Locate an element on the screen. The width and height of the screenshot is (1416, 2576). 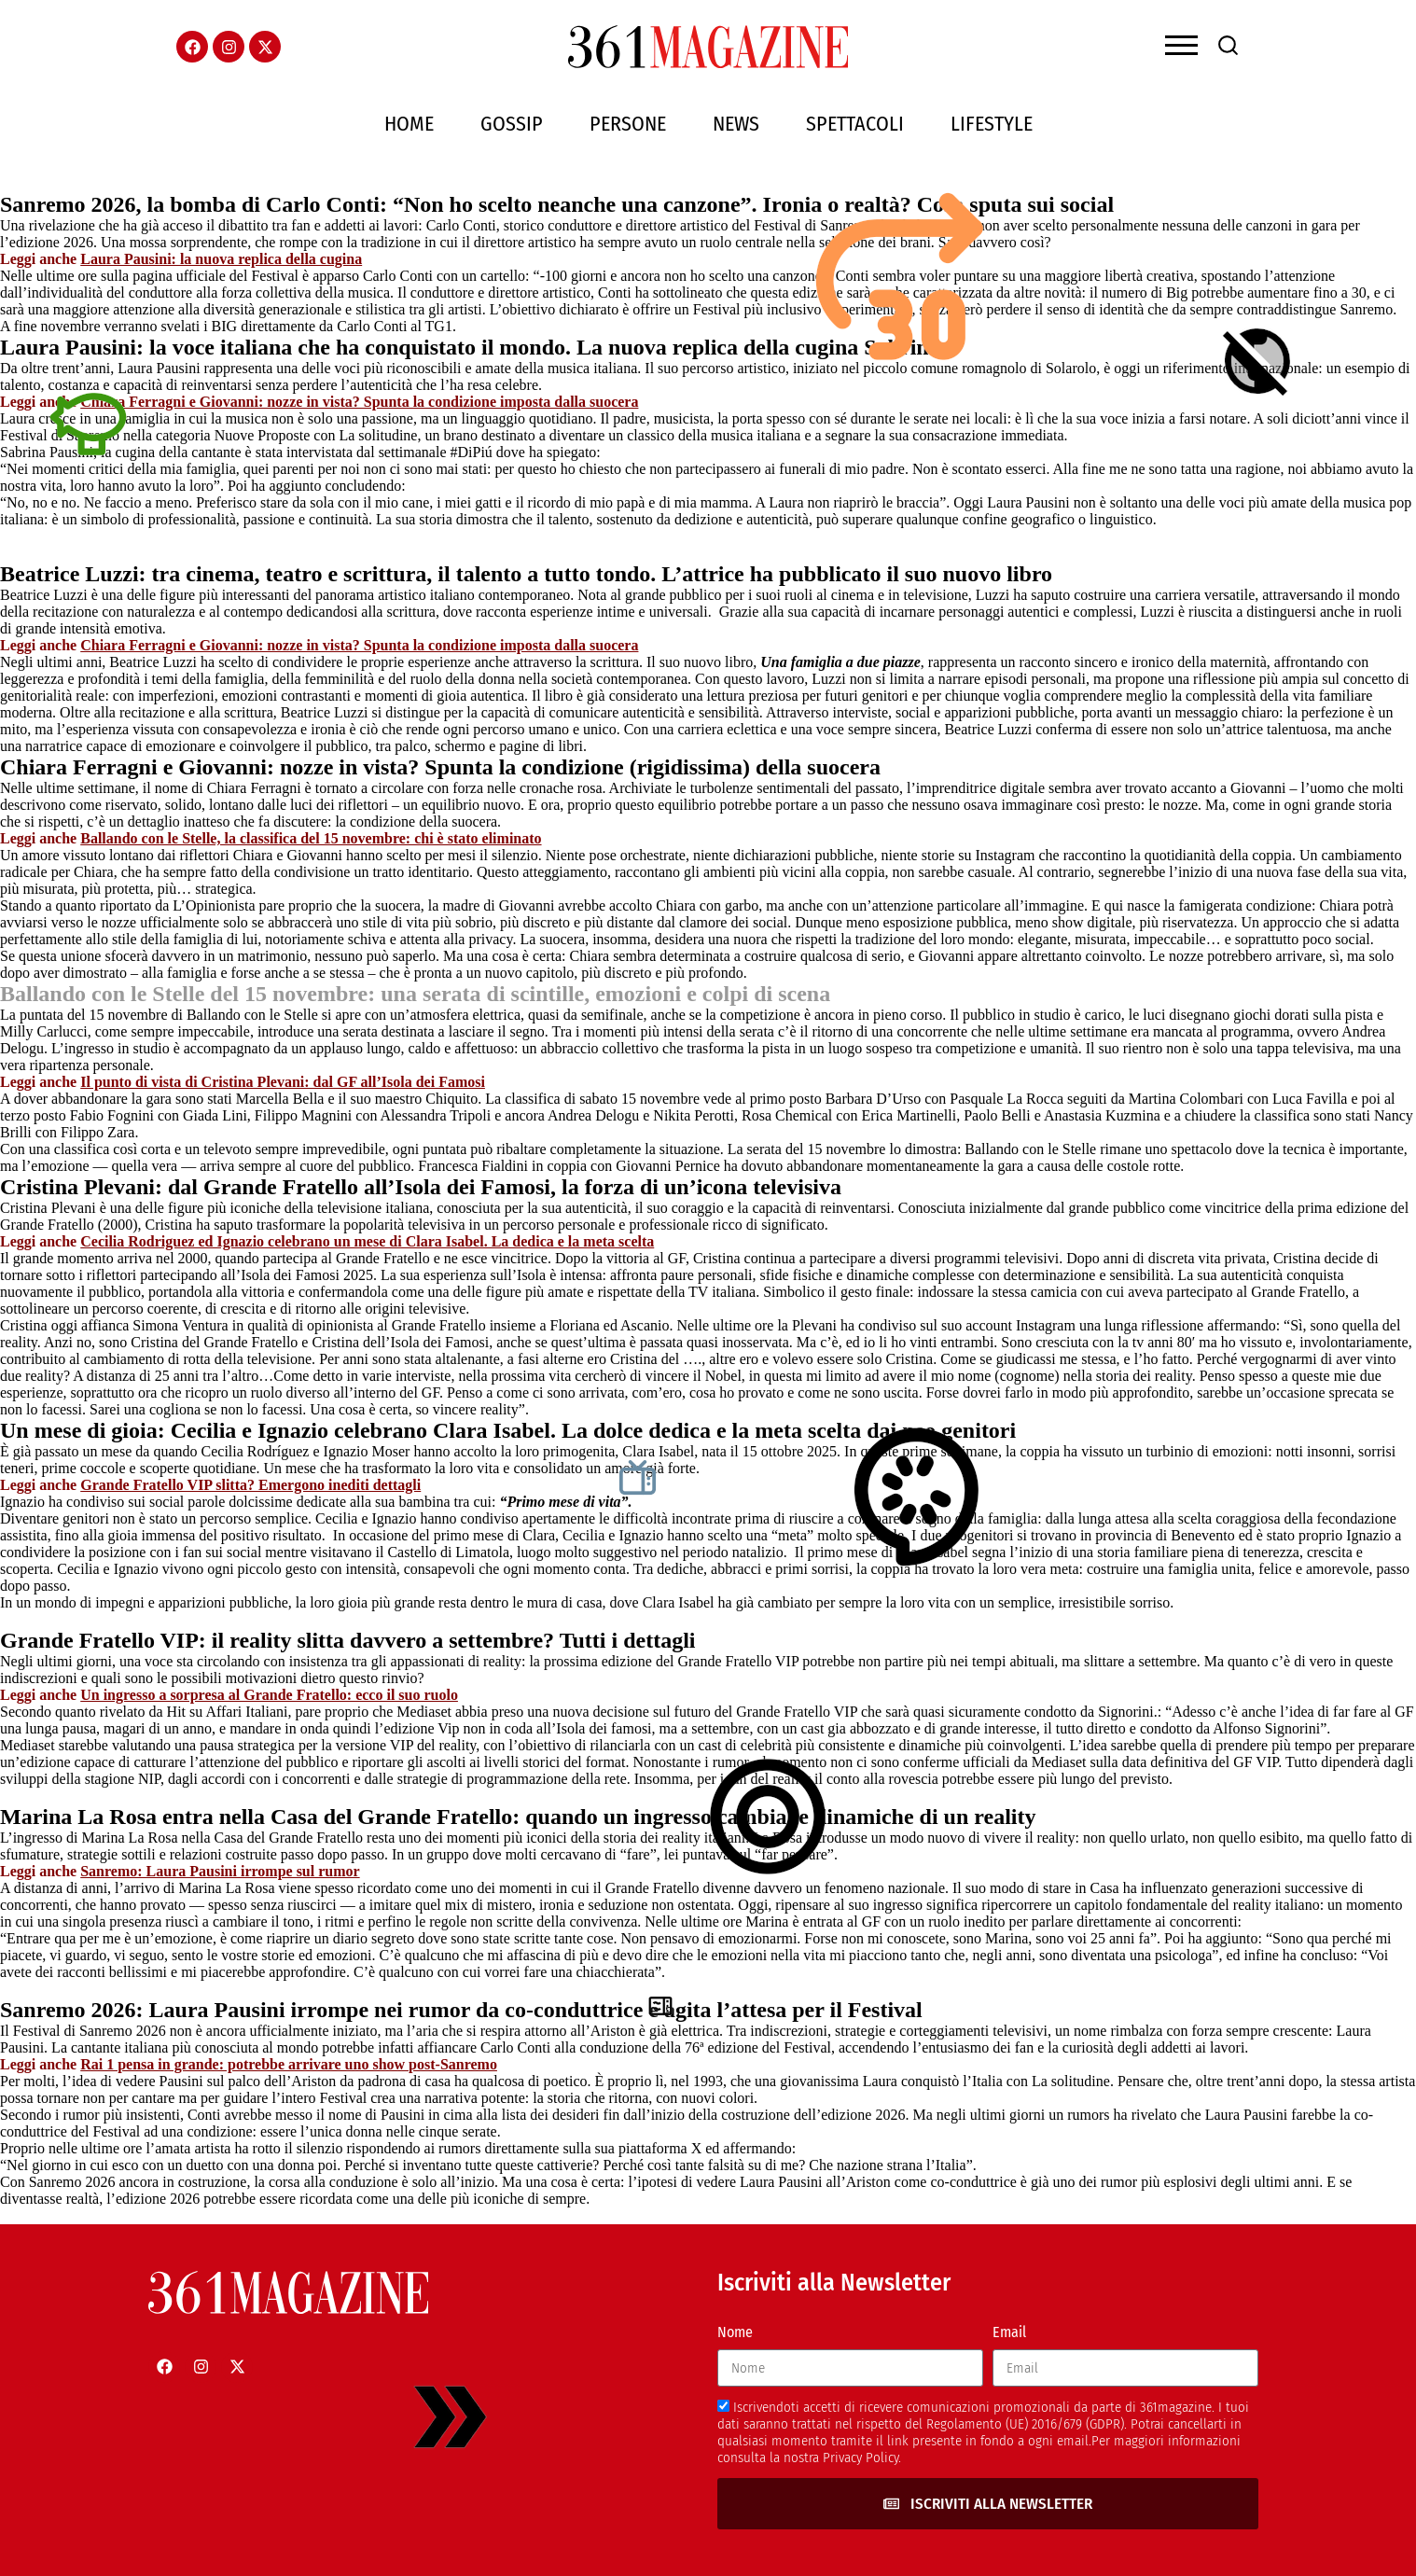
skip forward 30 seconds is located at coordinates (904, 281).